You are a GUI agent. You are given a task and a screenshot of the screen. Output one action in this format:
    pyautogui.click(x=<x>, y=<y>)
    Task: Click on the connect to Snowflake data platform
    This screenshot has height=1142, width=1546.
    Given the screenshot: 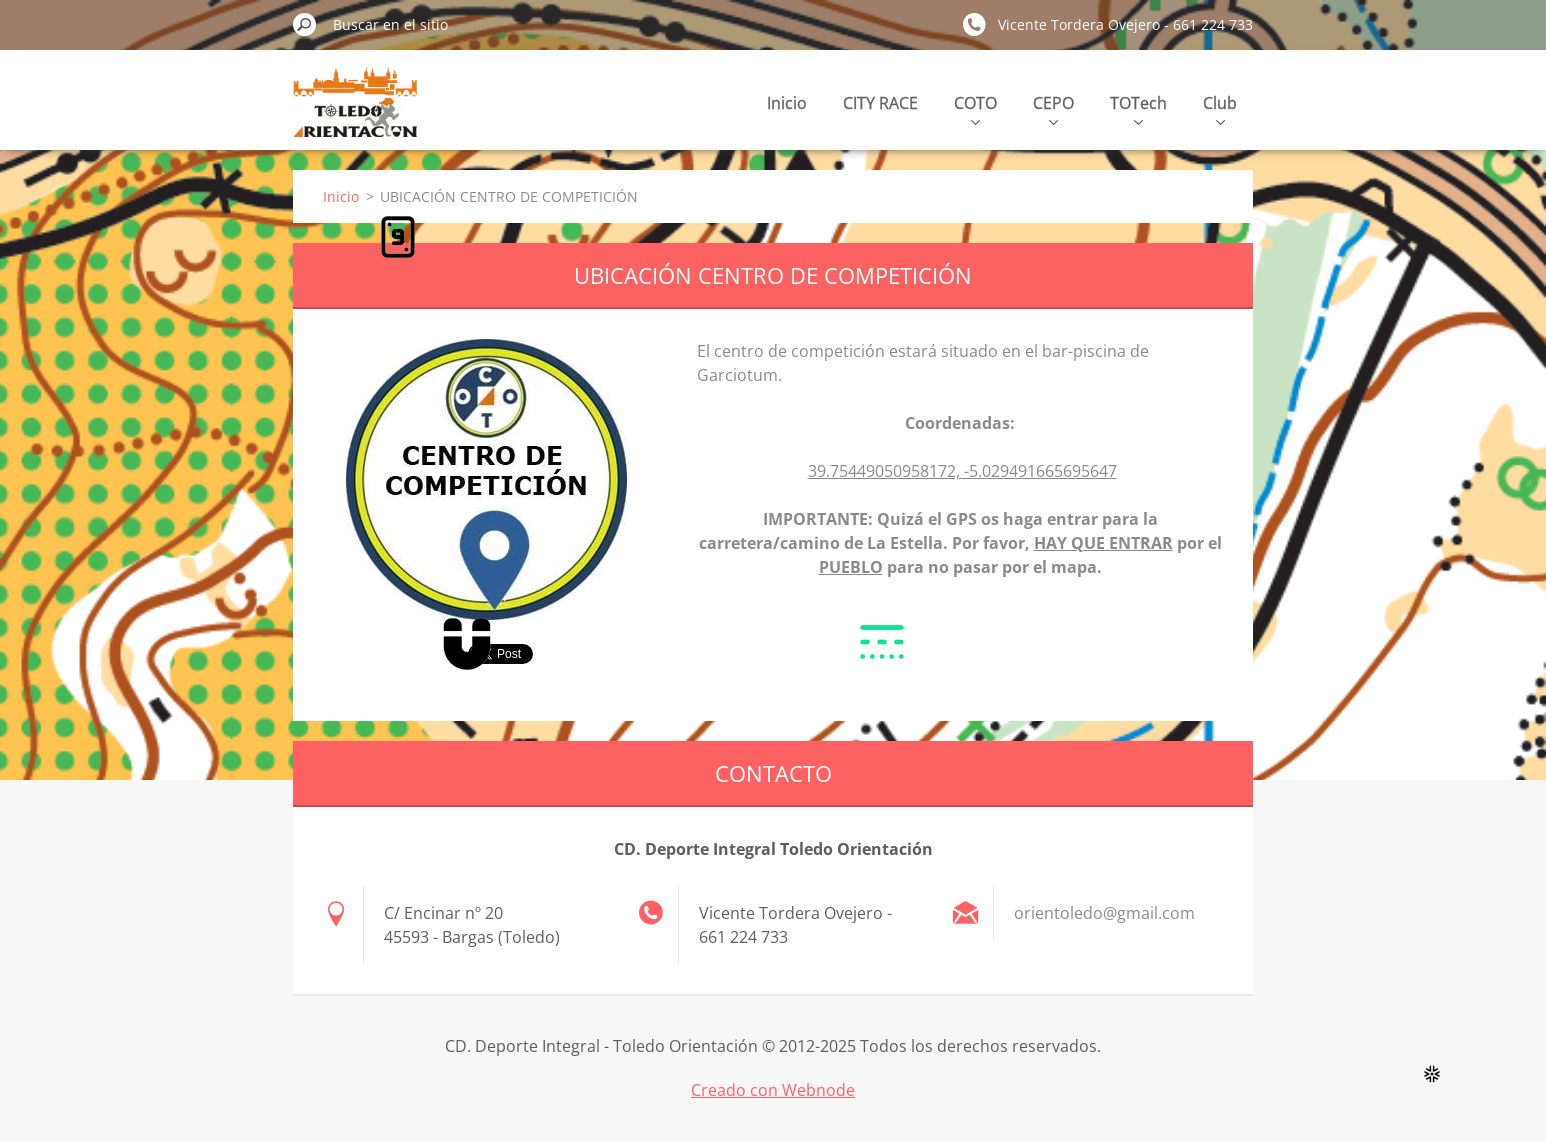 What is the action you would take?
    pyautogui.click(x=1432, y=1074)
    